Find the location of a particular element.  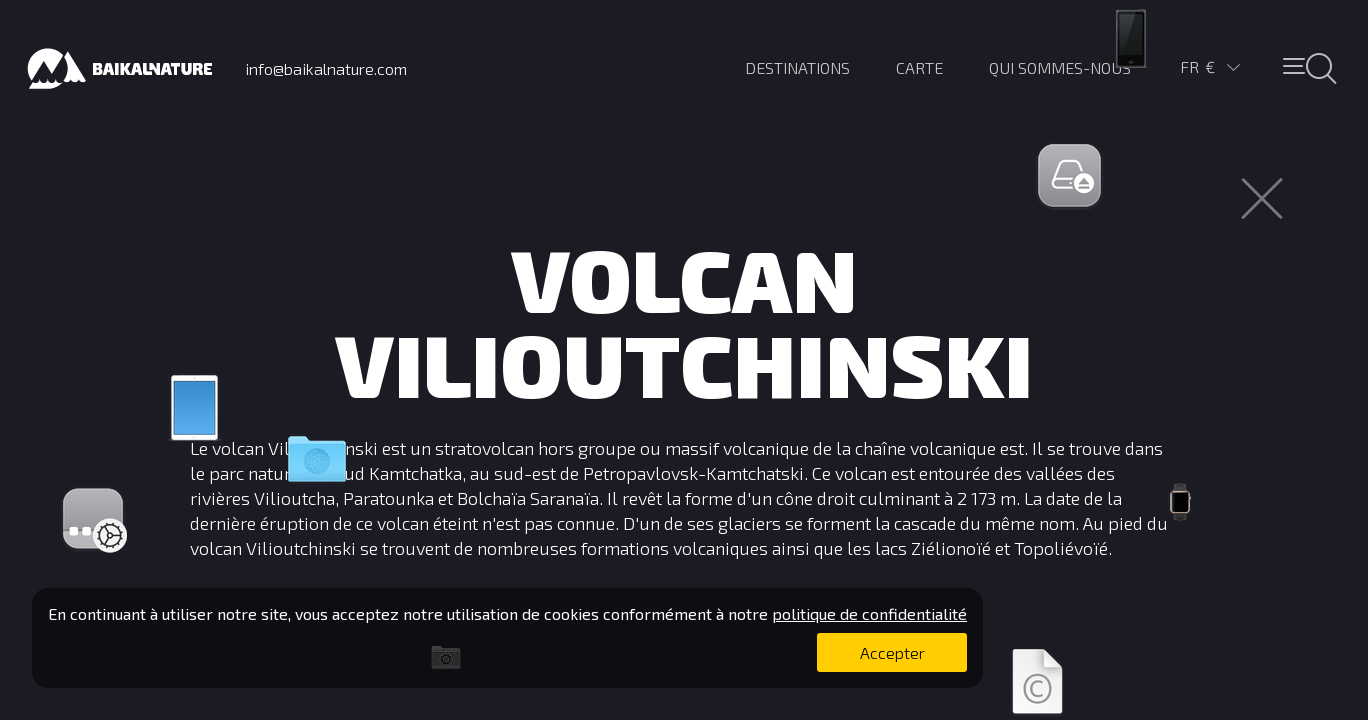

view smart folder with automated rules is located at coordinates (446, 657).